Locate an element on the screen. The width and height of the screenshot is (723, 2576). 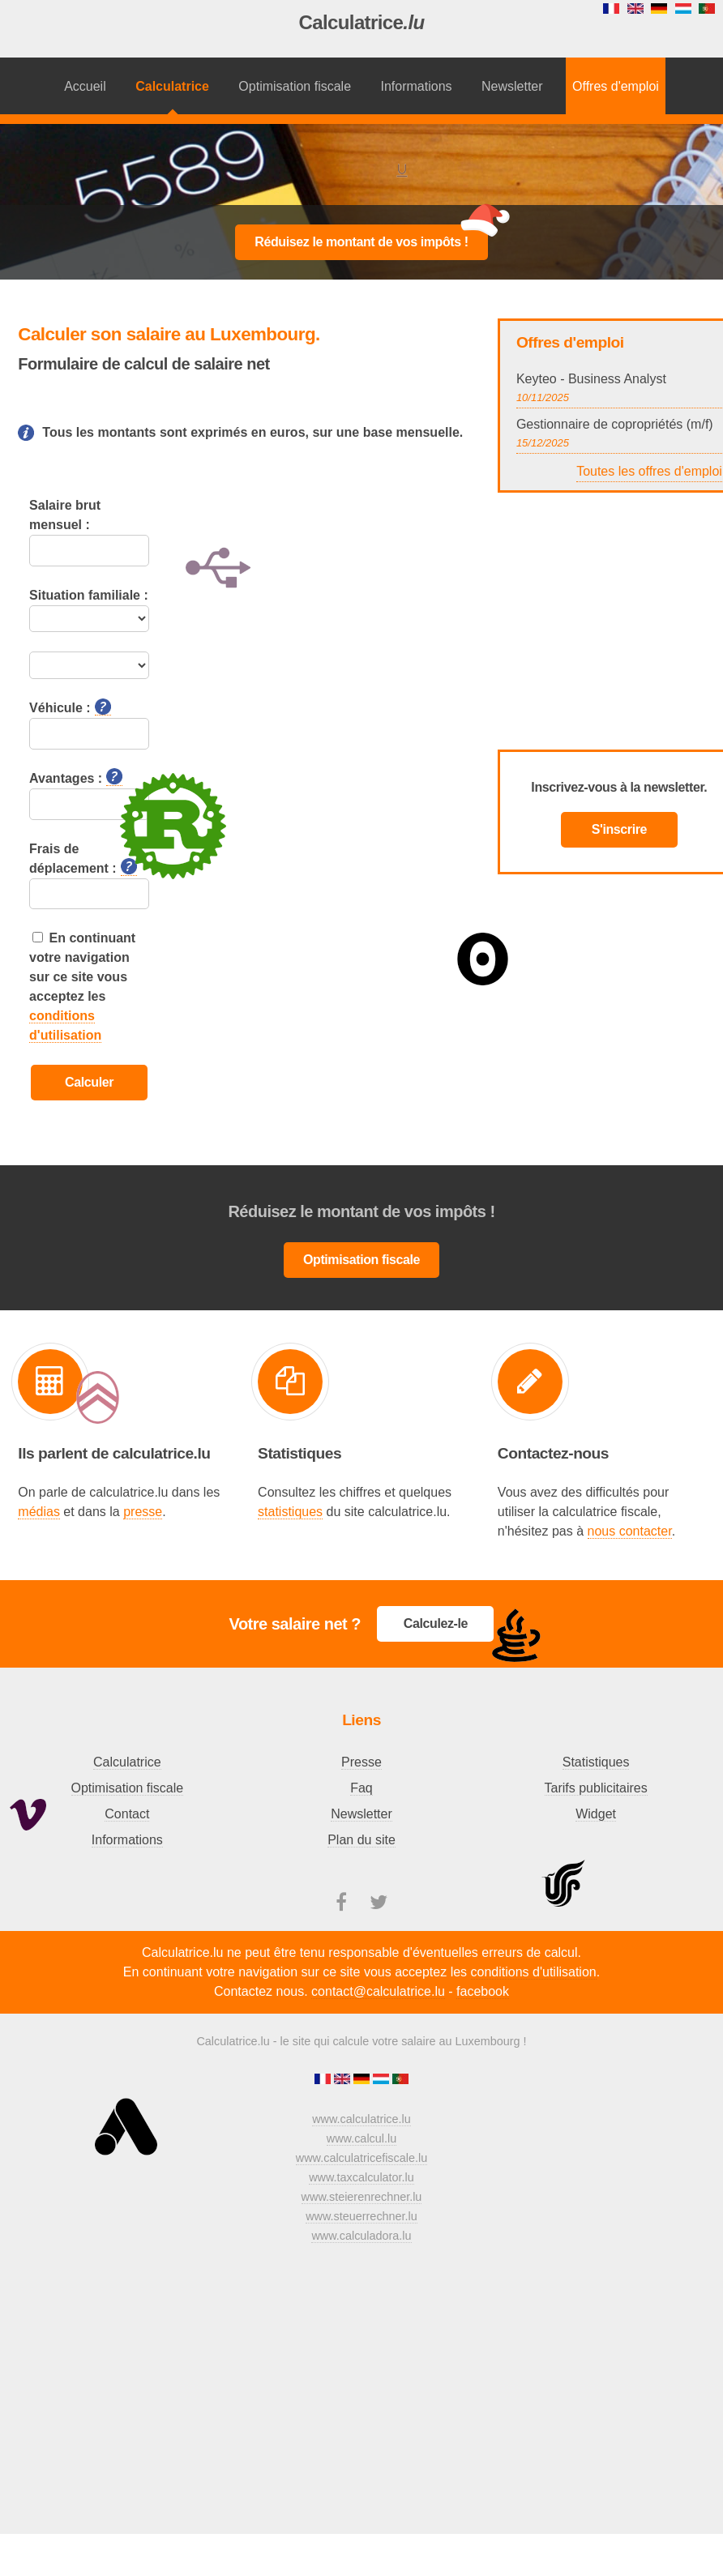
rust programming language logo is located at coordinates (173, 826).